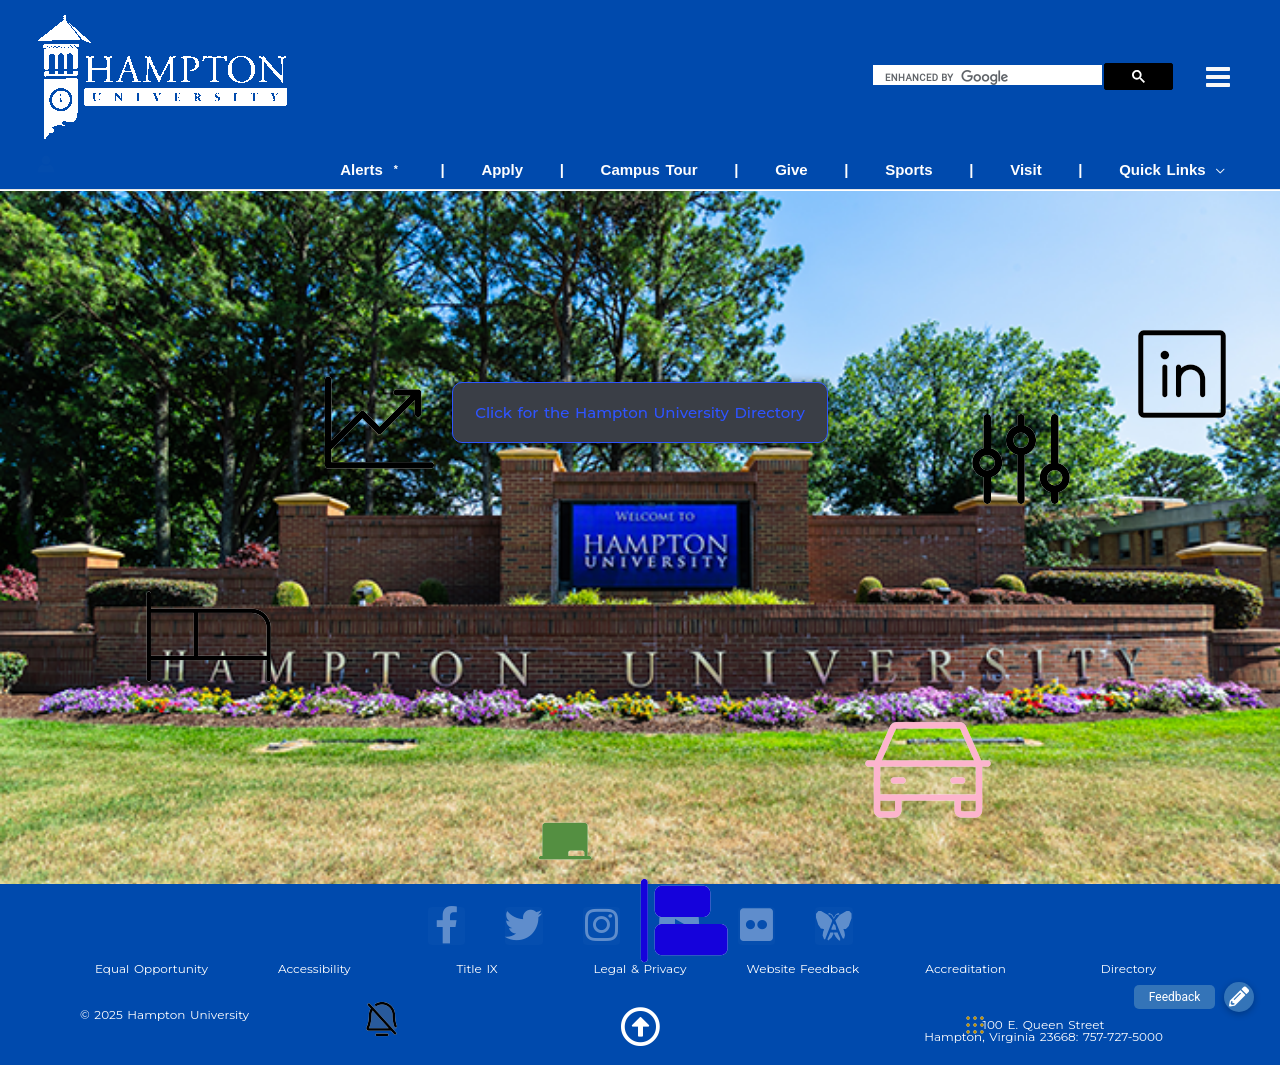 This screenshot has width=1280, height=1065. What do you see at coordinates (975, 1025) in the screenshot?
I see `open app grid or launcher` at bounding box center [975, 1025].